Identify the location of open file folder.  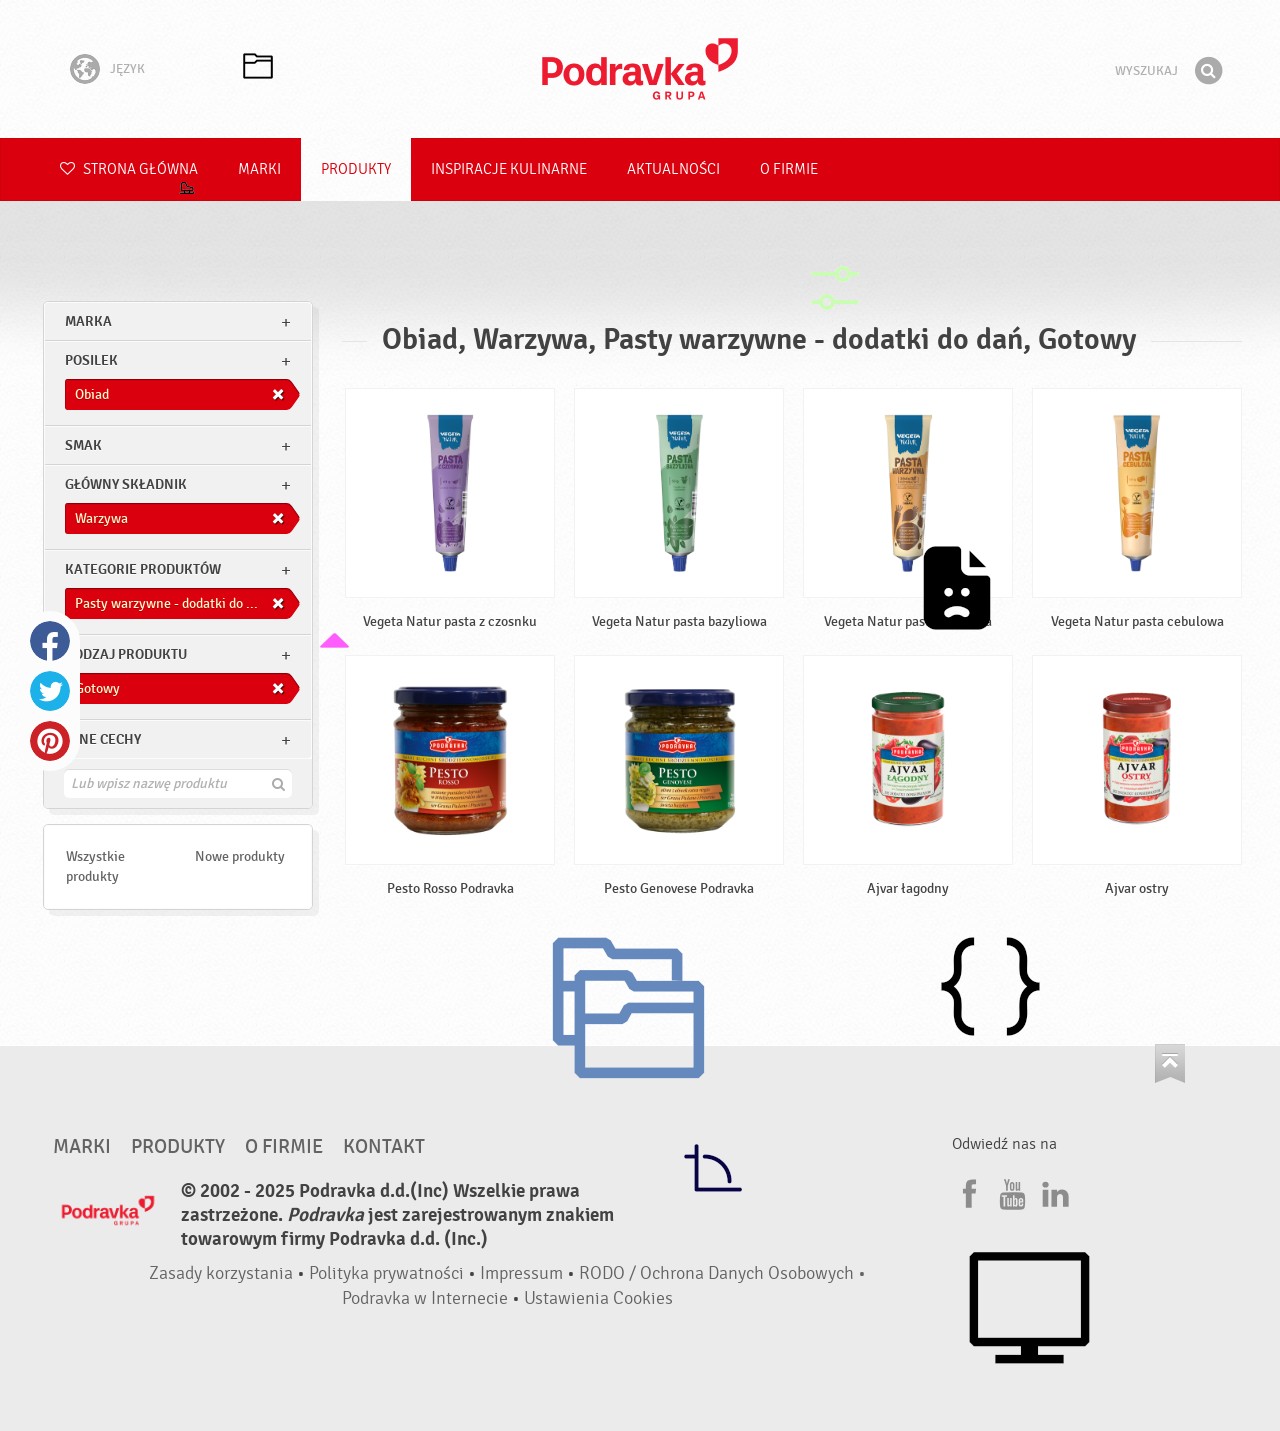
(258, 66).